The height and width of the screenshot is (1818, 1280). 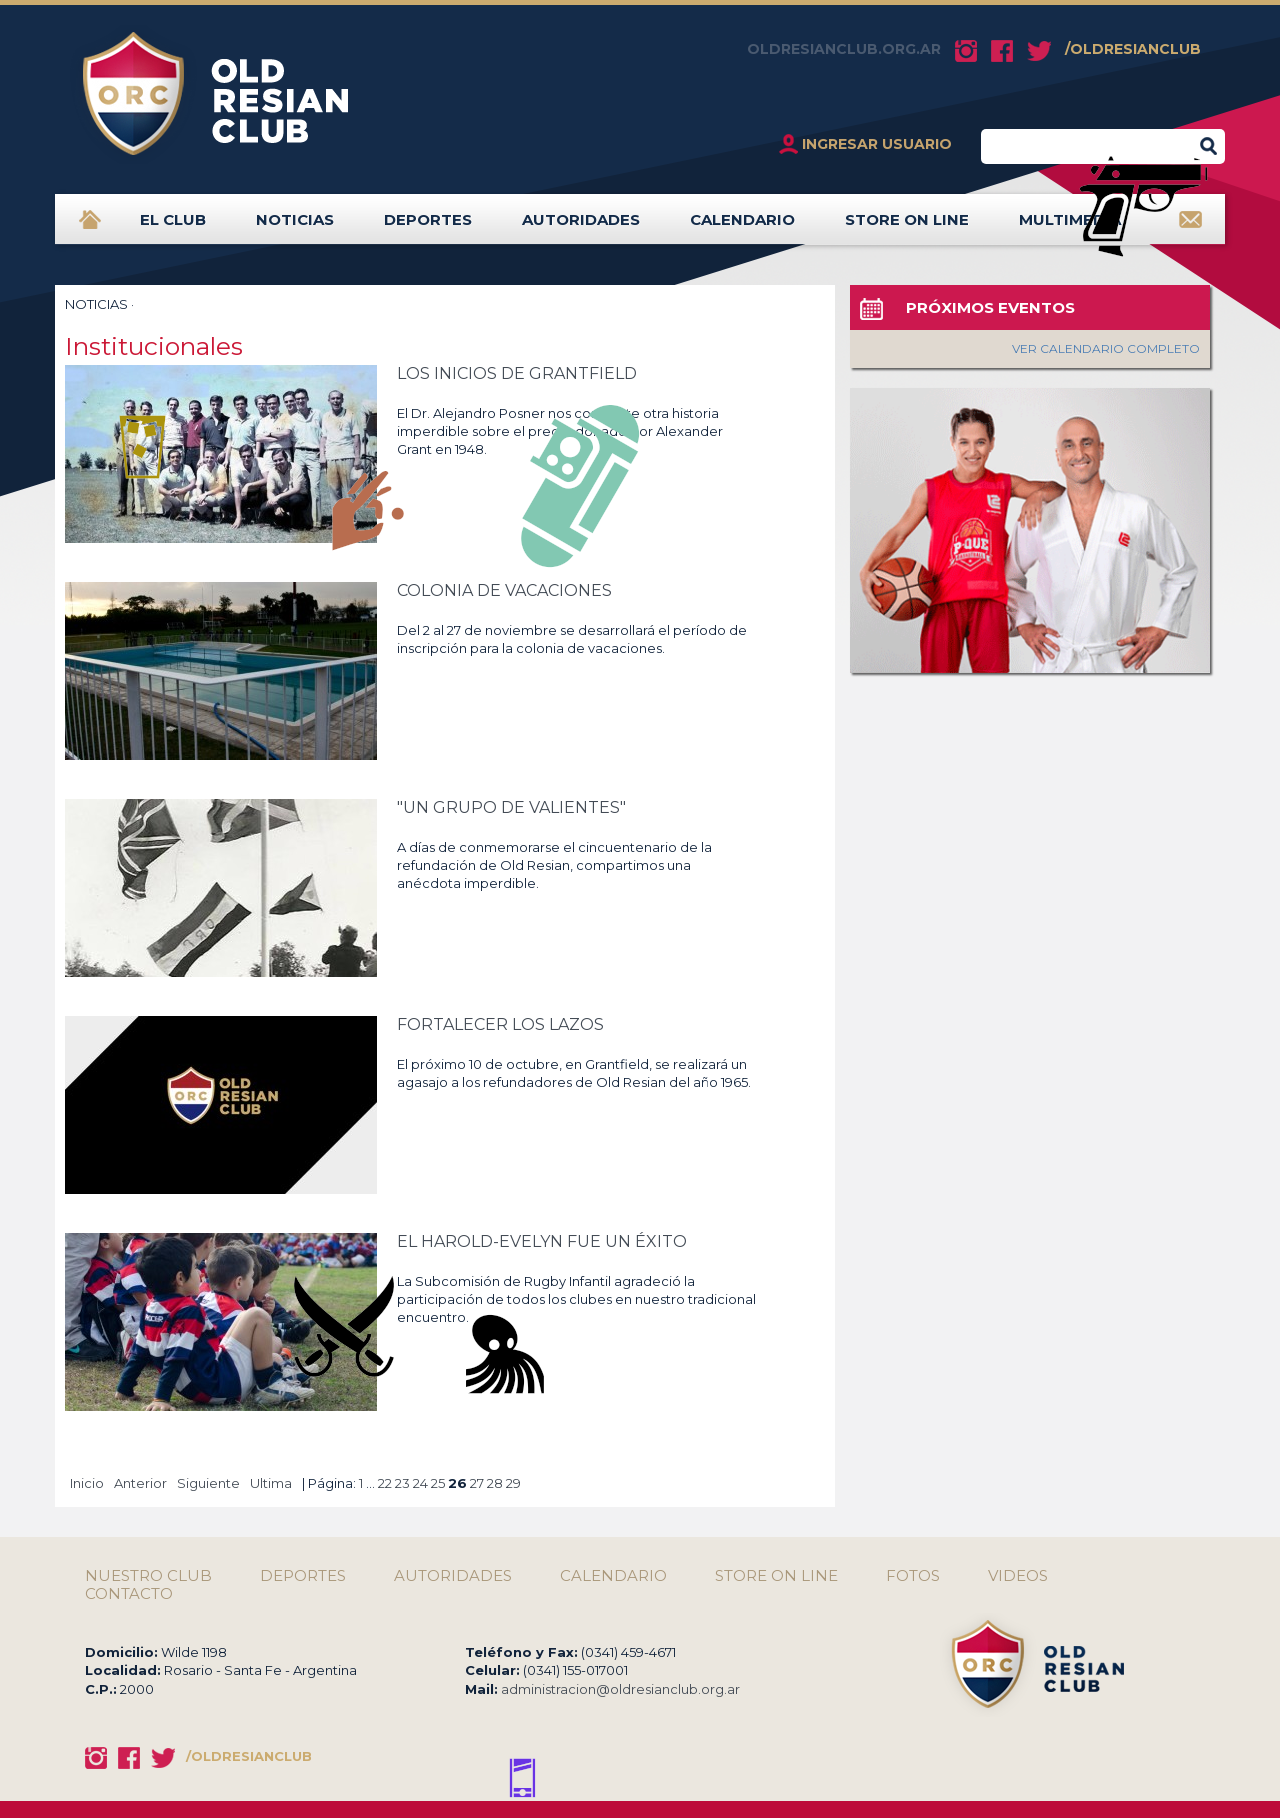 I want to click on squid or octopus creature icon for a game, so click(x=505, y=1354).